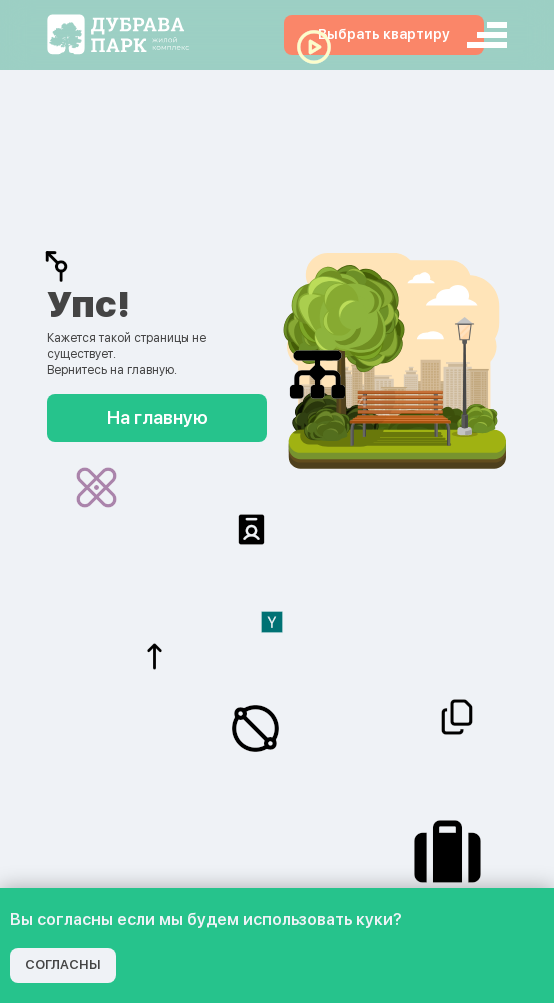 Image resolution: width=554 pixels, height=1003 pixels. Describe the element at coordinates (96, 487) in the screenshot. I see `access first aid or medical help resources` at that location.